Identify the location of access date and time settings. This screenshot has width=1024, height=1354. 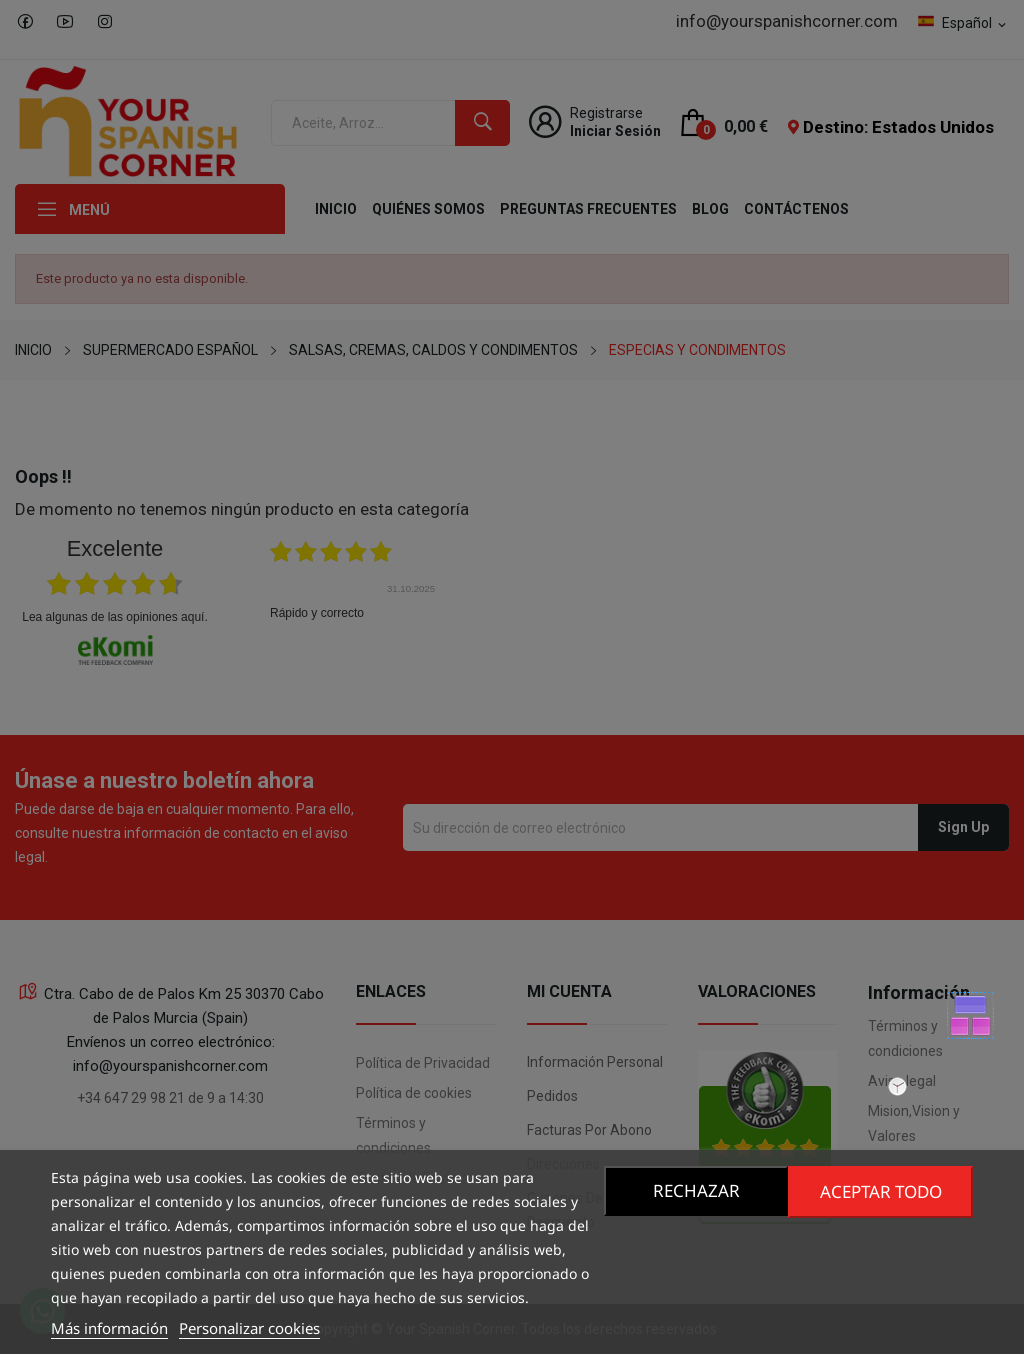
(897, 1086).